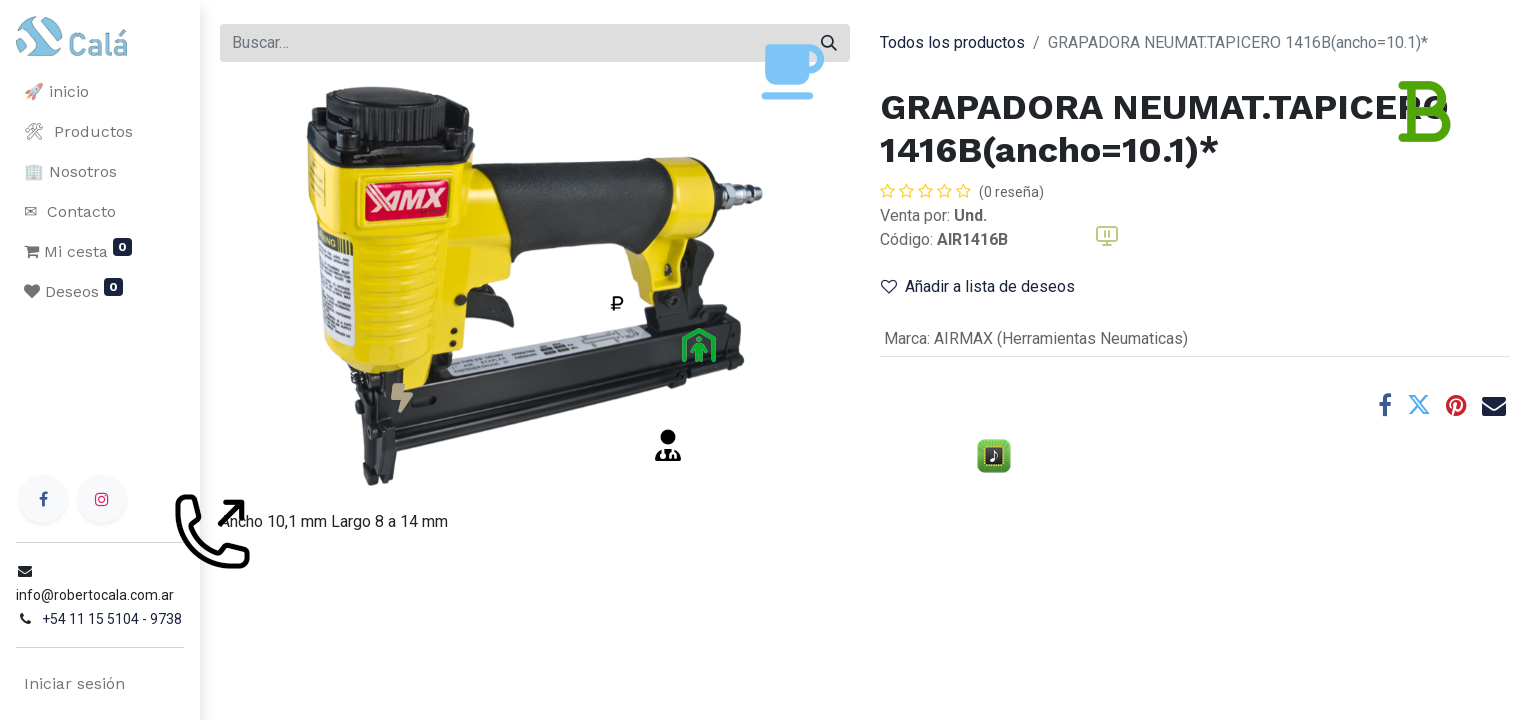  Describe the element at coordinates (212, 531) in the screenshot. I see `make an outgoing call` at that location.